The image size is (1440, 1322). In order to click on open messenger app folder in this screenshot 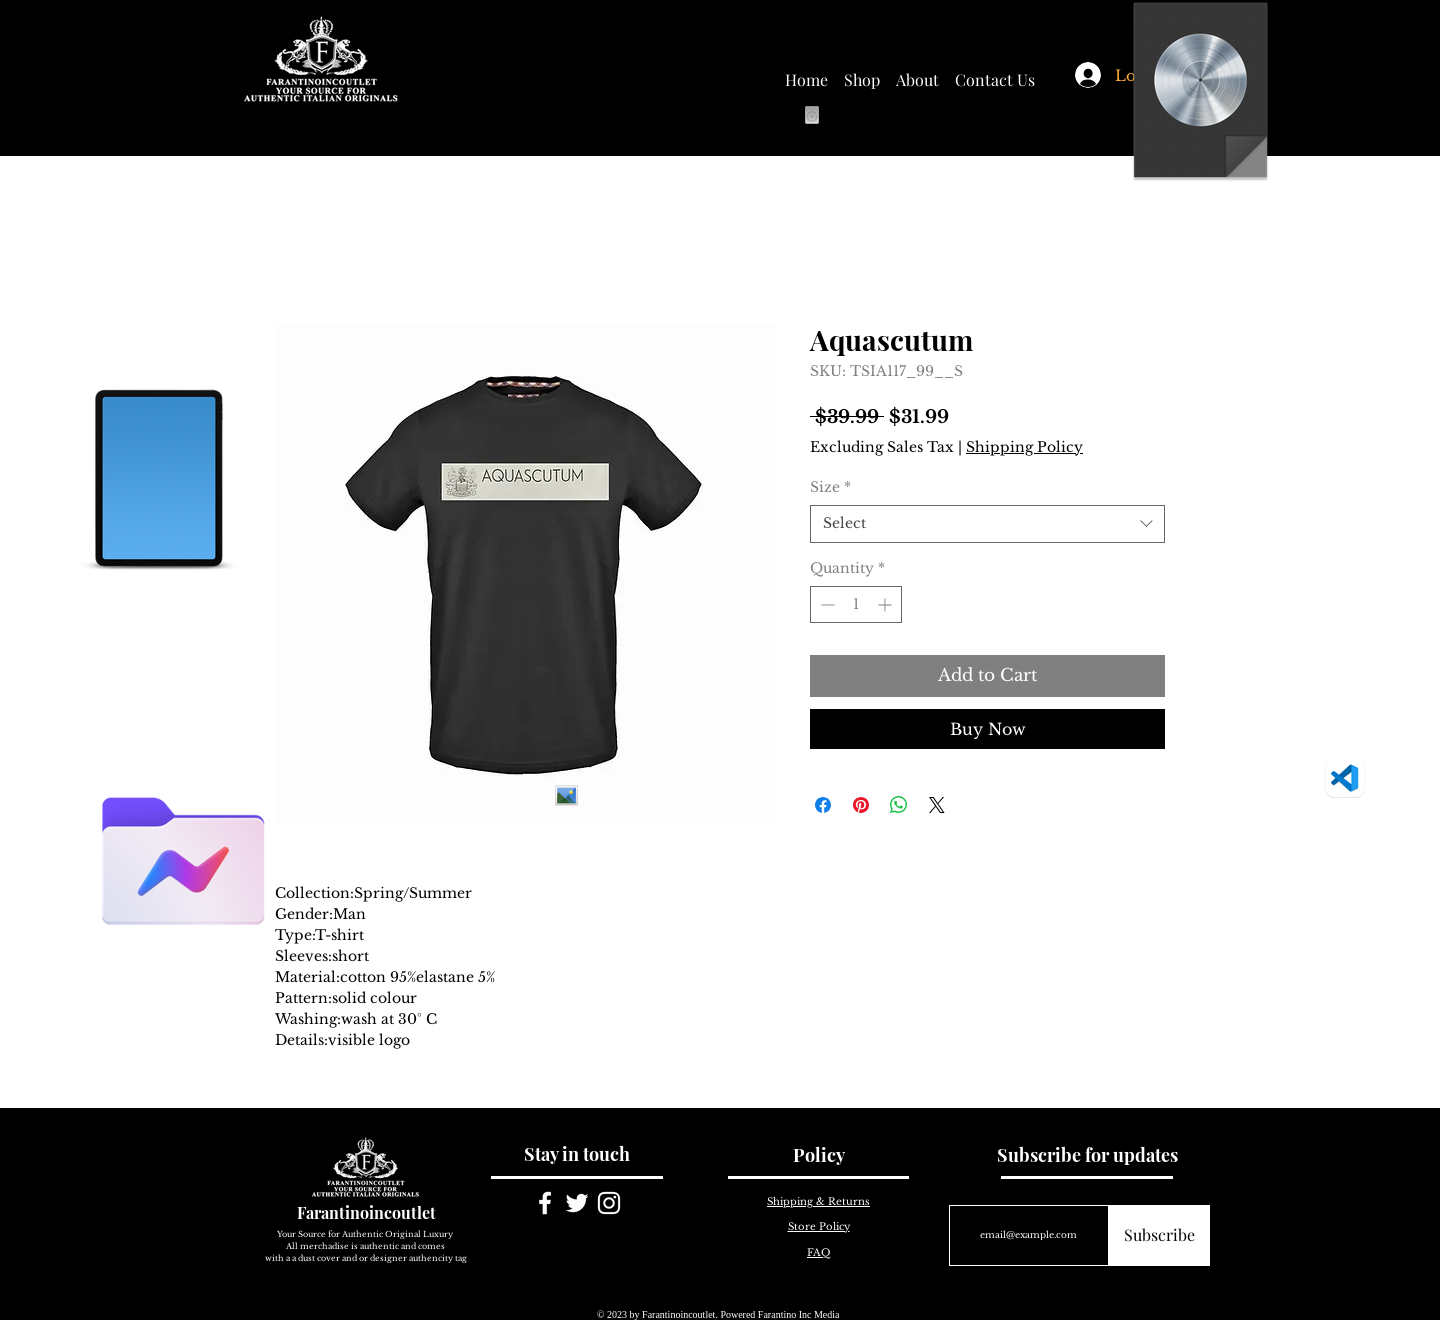, I will do `click(182, 865)`.